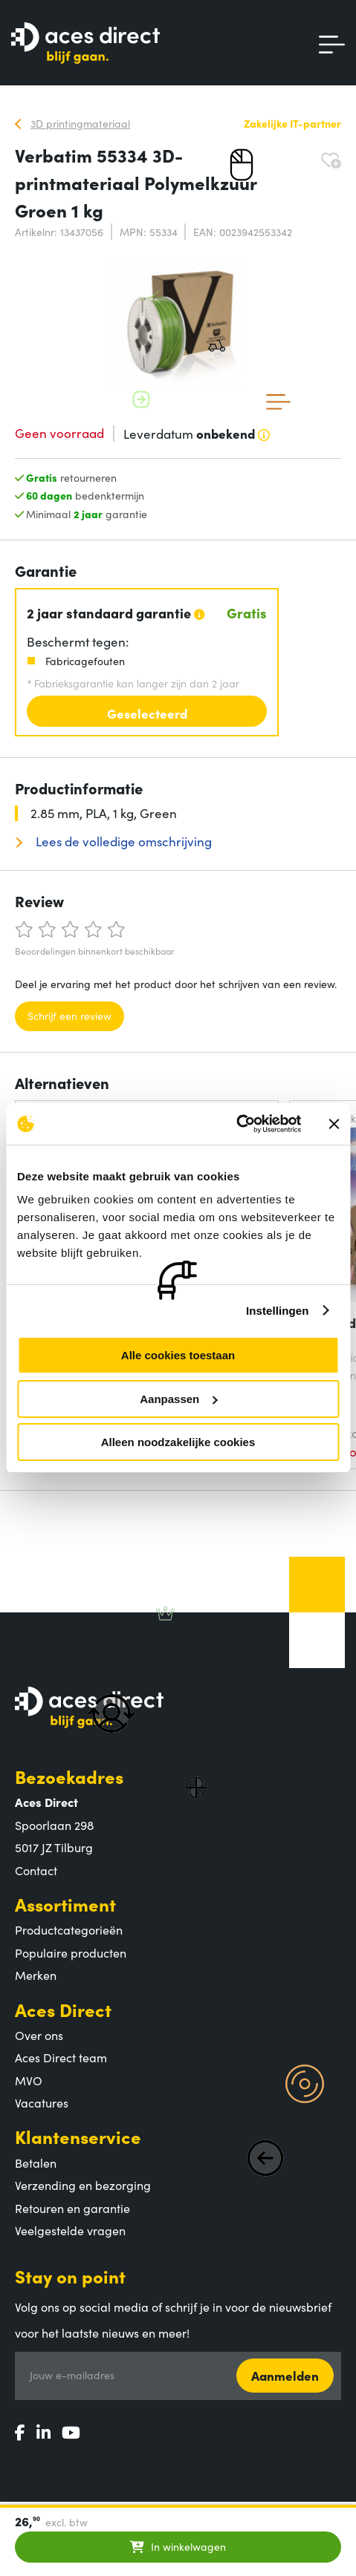 Image resolution: width=356 pixels, height=2576 pixels. I want to click on switch between user accounts, so click(111, 1713).